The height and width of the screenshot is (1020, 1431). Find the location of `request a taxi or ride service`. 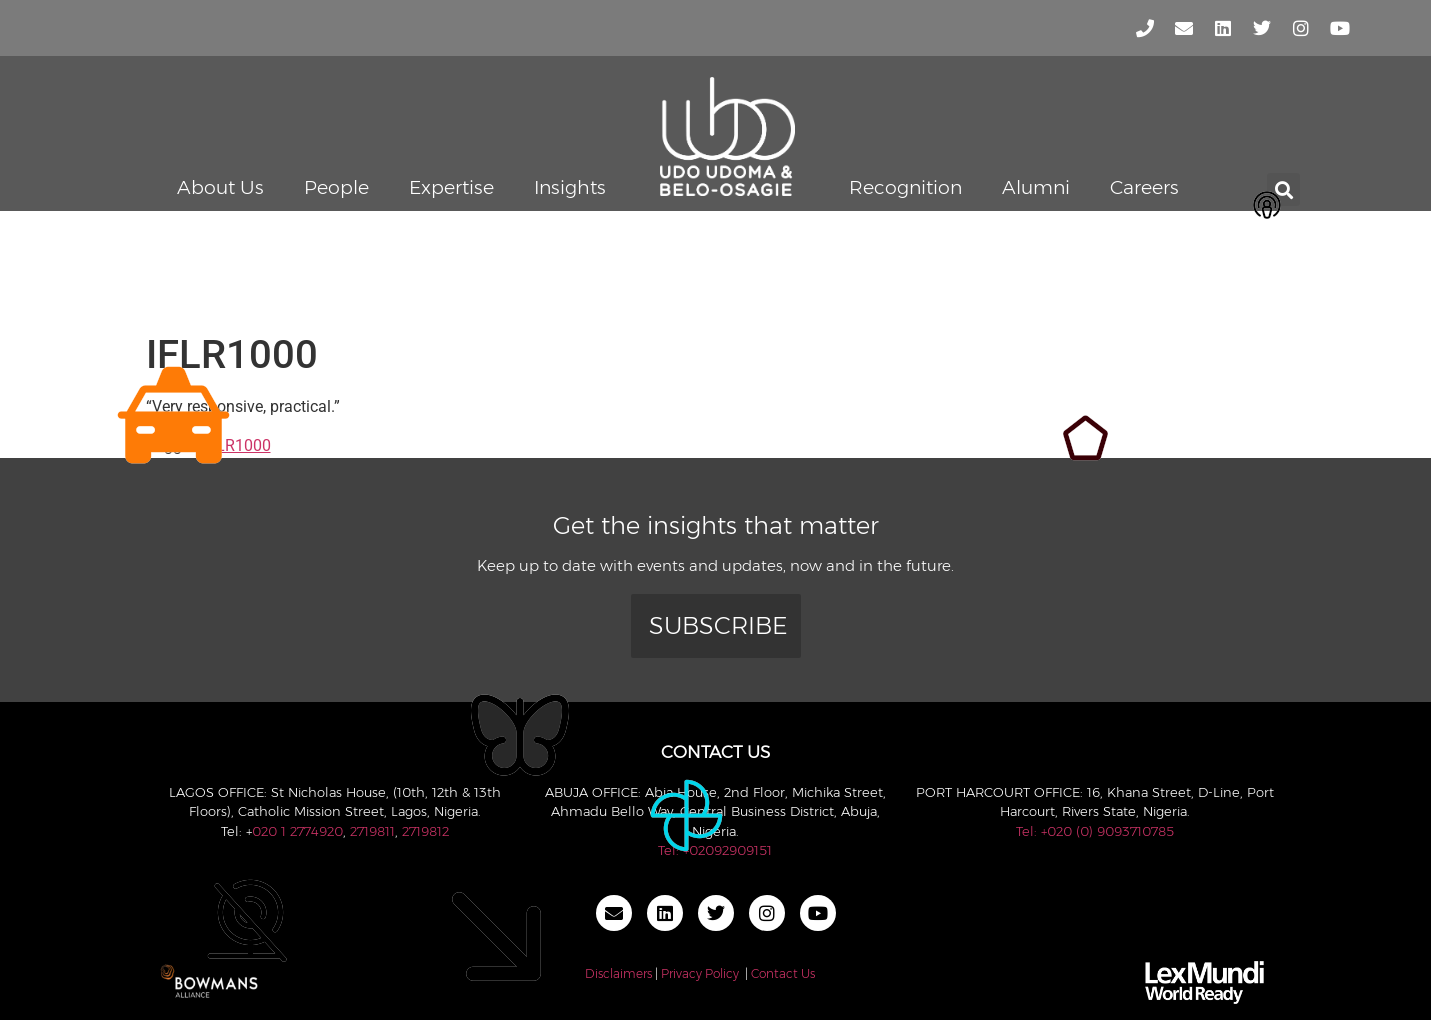

request a taxi or ride service is located at coordinates (173, 422).